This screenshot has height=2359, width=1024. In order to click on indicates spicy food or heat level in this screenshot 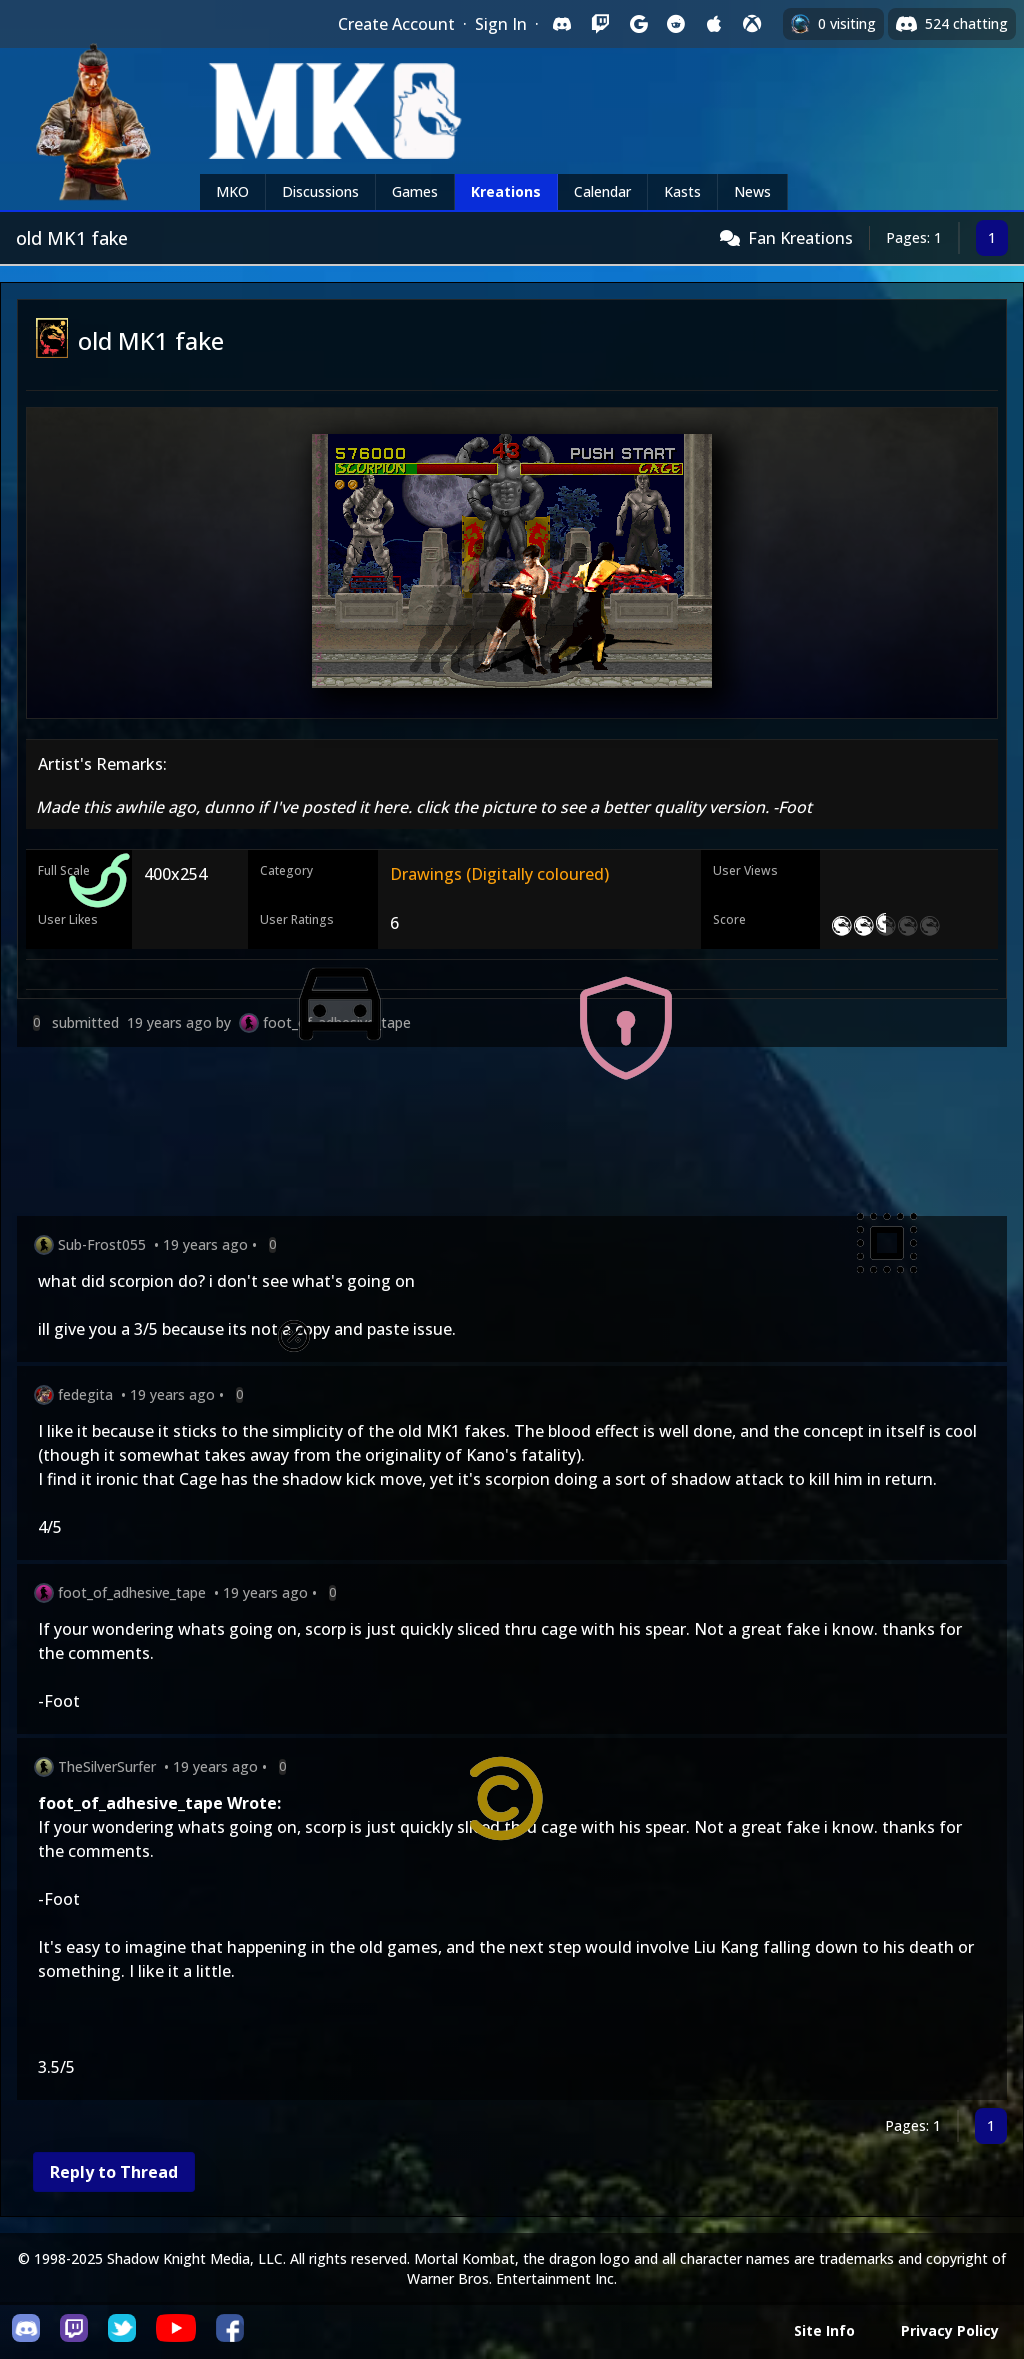, I will do `click(101, 882)`.